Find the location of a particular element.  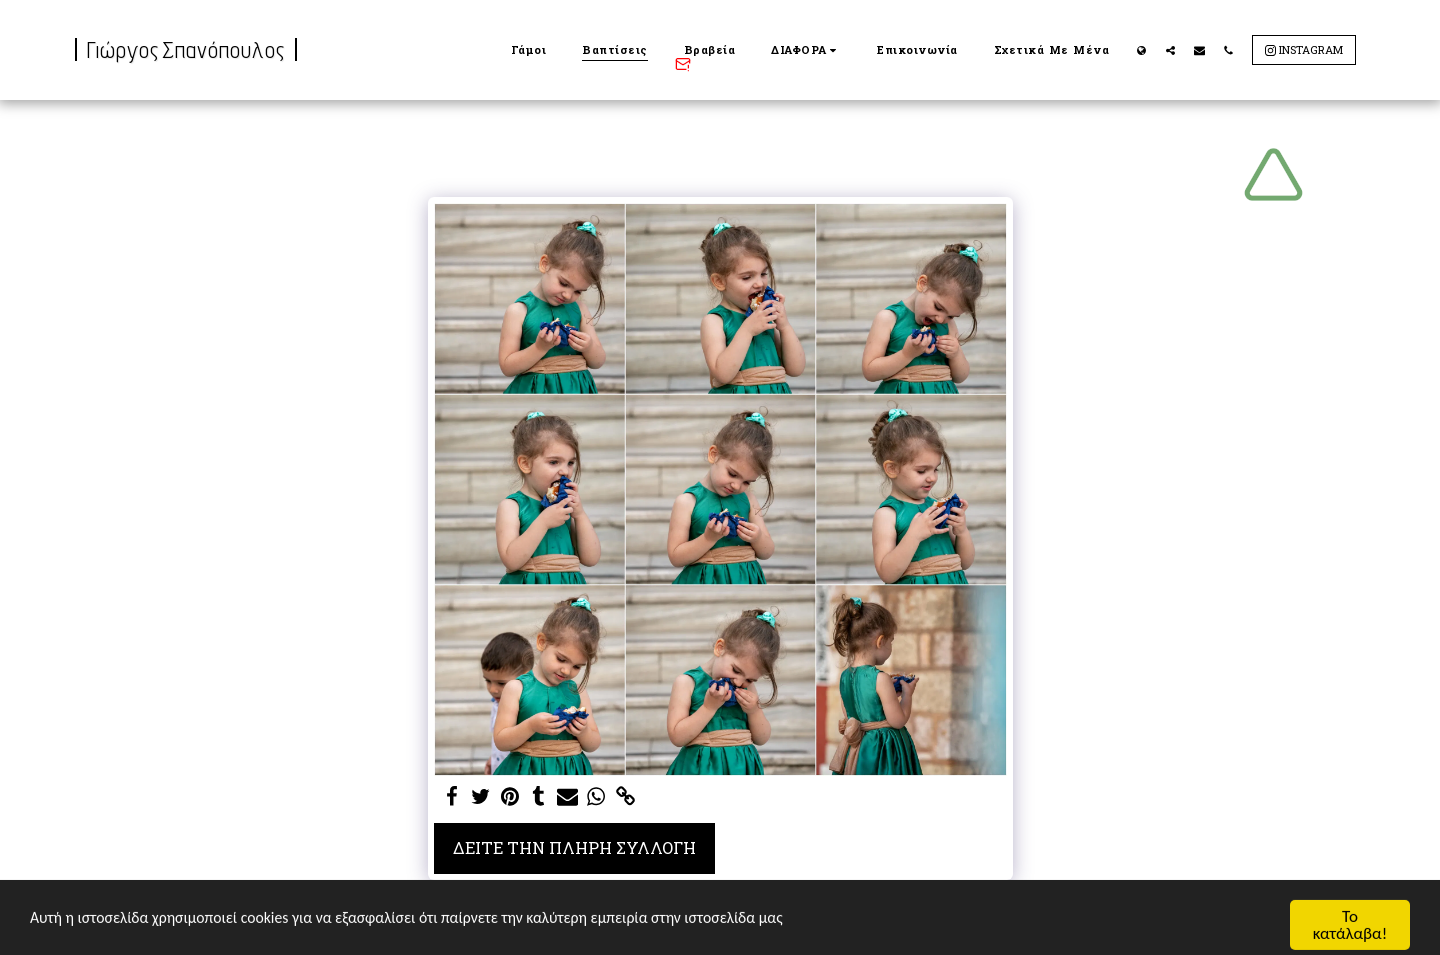

play or start media content is located at coordinates (1273, 174).